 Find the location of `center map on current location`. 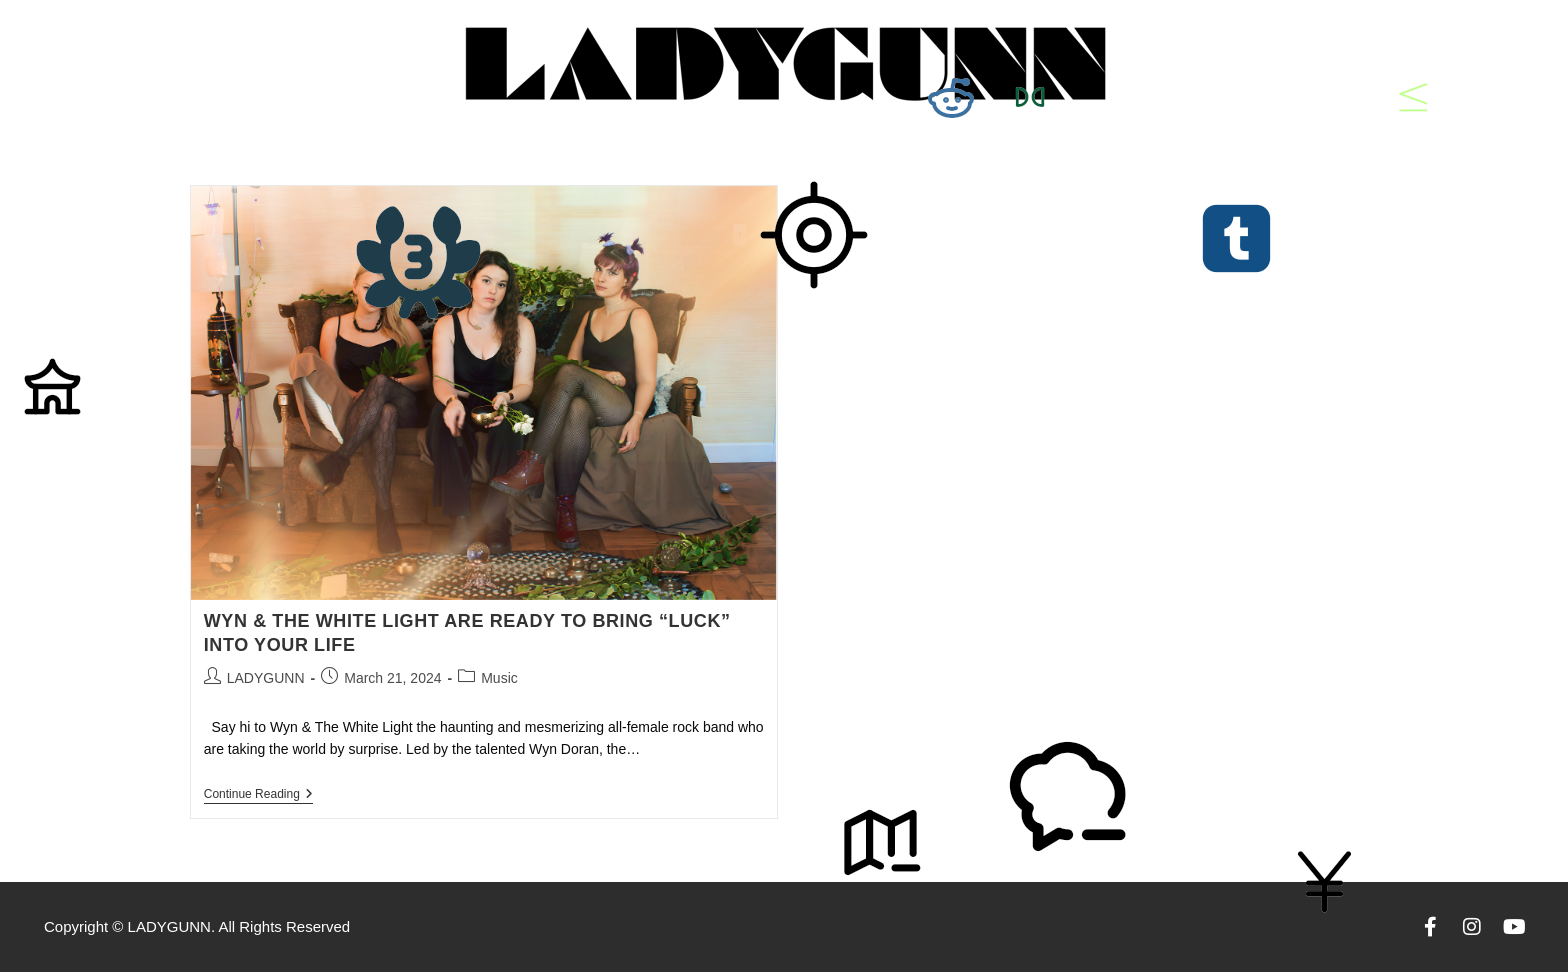

center map on current location is located at coordinates (814, 235).